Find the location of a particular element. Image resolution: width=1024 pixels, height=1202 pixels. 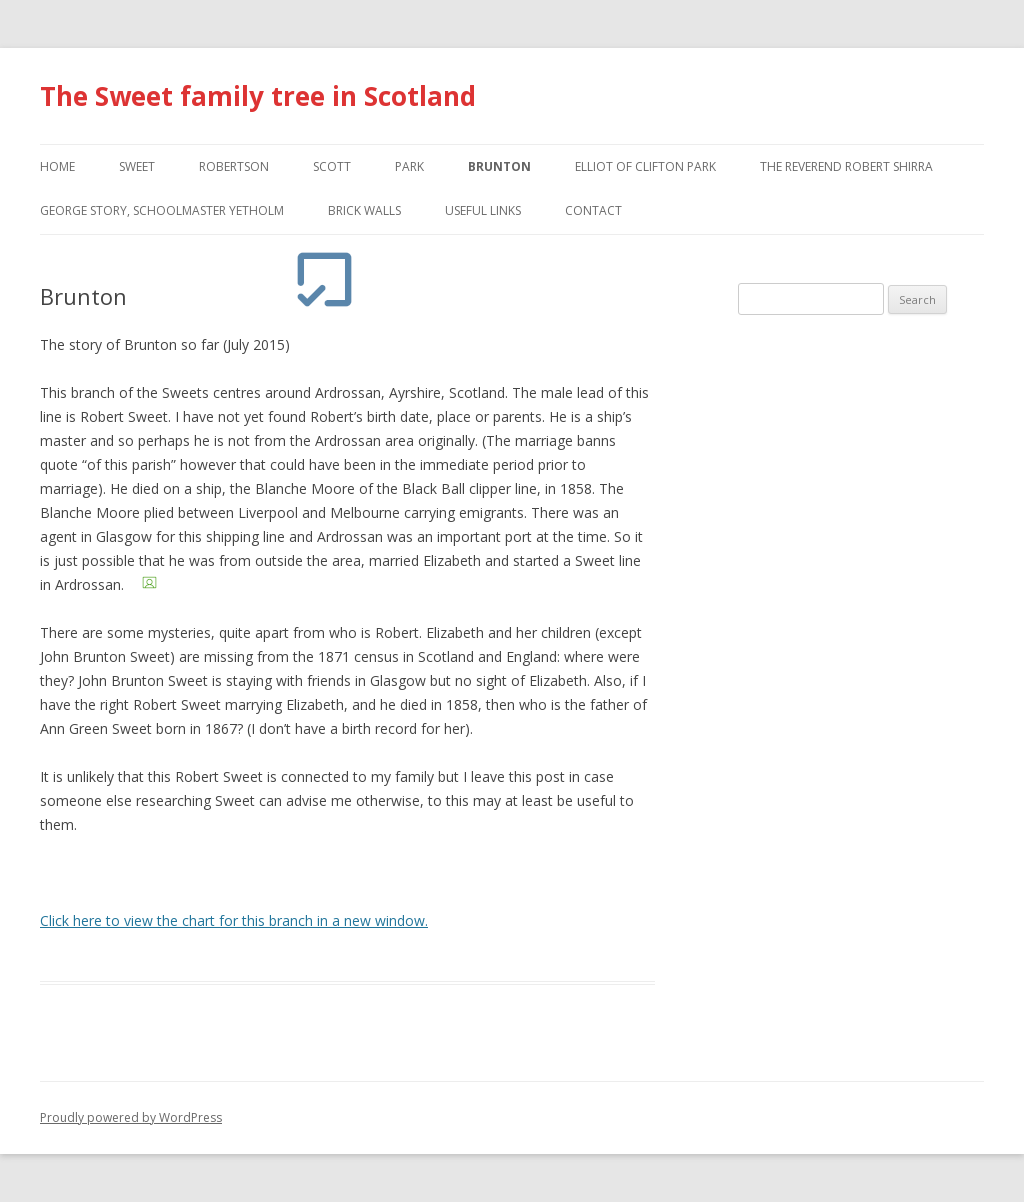

mark task as complete is located at coordinates (324, 279).